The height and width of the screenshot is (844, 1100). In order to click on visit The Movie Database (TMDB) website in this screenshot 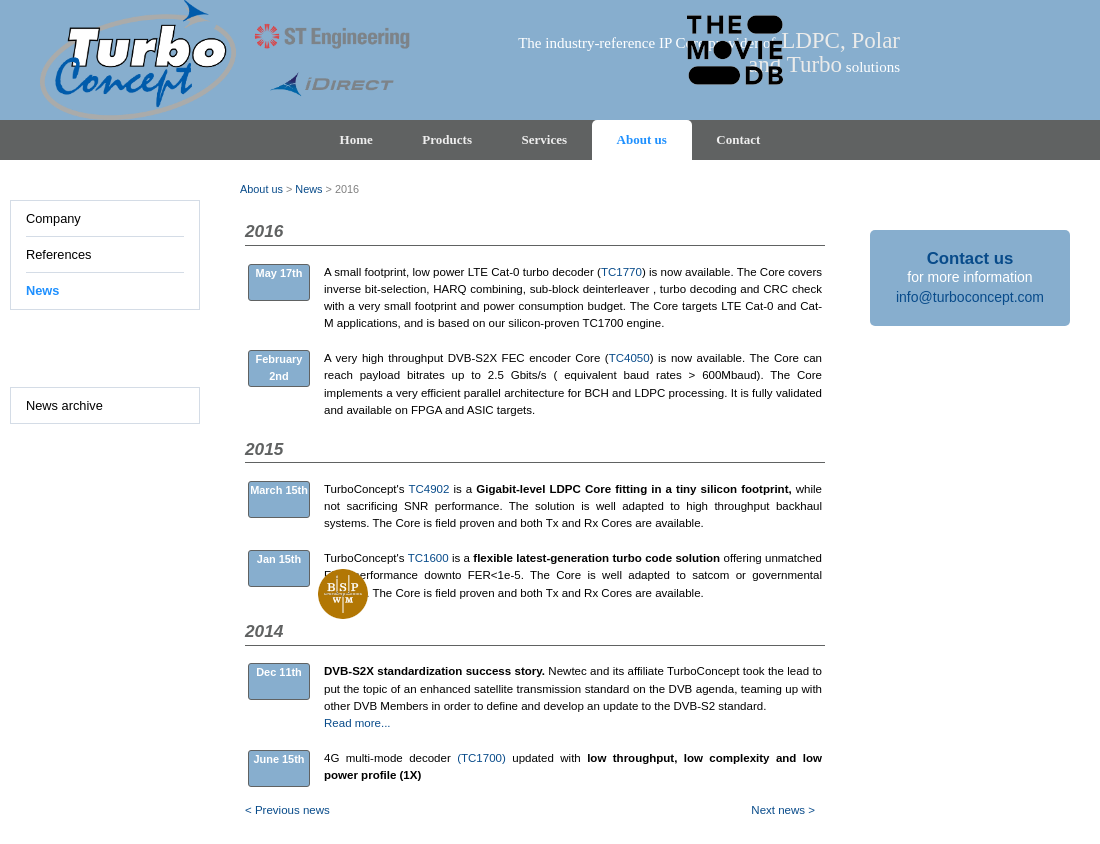, I will do `click(735, 50)`.